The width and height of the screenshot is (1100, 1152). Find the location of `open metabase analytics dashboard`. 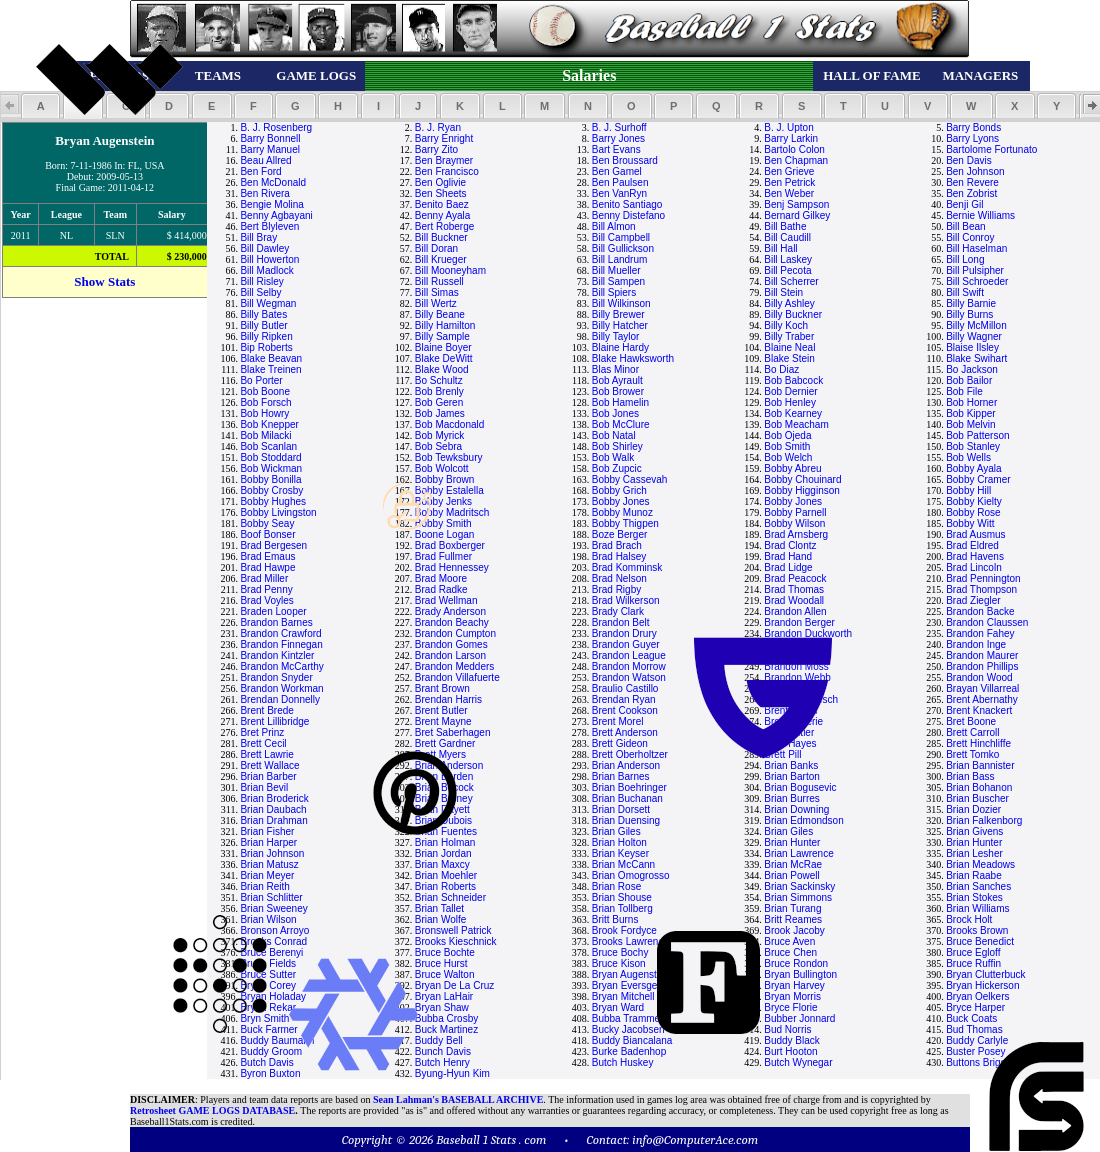

open metabase analytics dashboard is located at coordinates (220, 974).